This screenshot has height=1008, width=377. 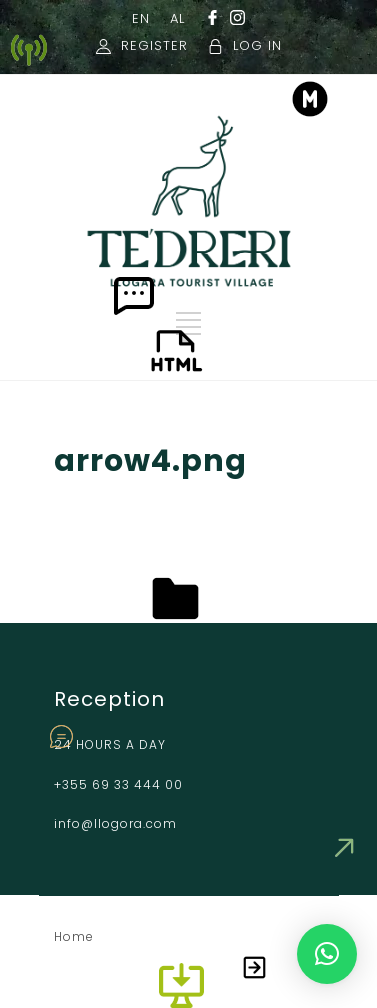 What do you see at coordinates (254, 967) in the screenshot?
I see `indicates a renamed file in a diff view` at bounding box center [254, 967].